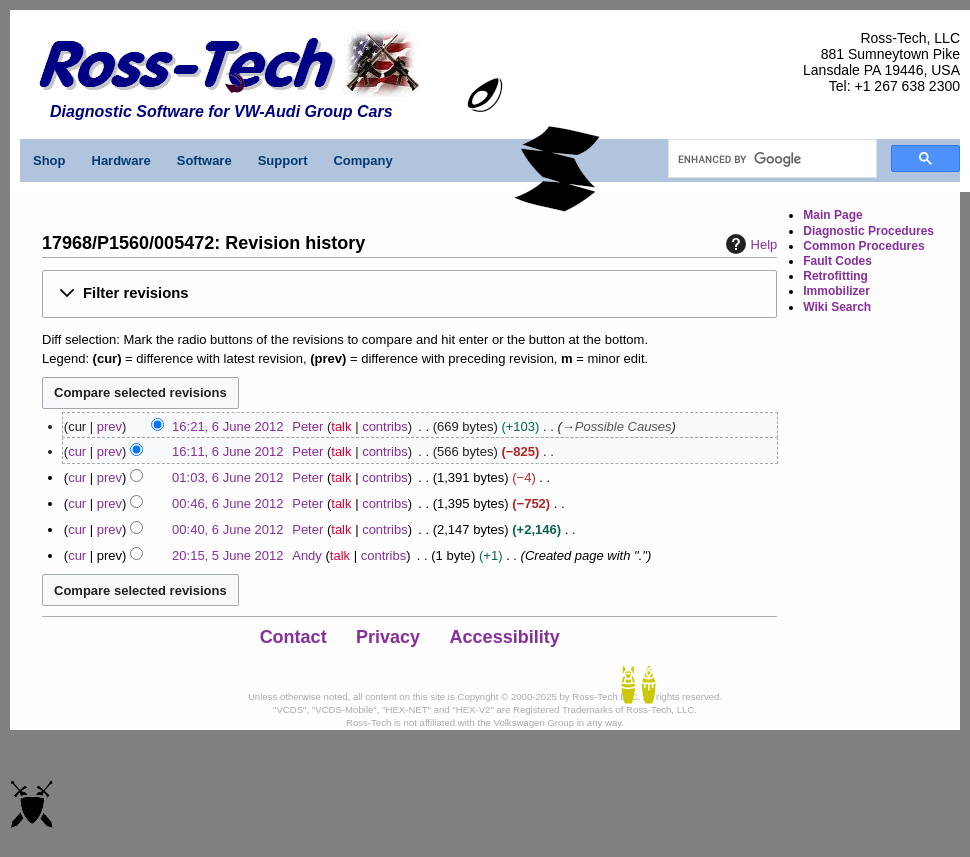 Image resolution: width=970 pixels, height=857 pixels. I want to click on view document or note, so click(557, 169).